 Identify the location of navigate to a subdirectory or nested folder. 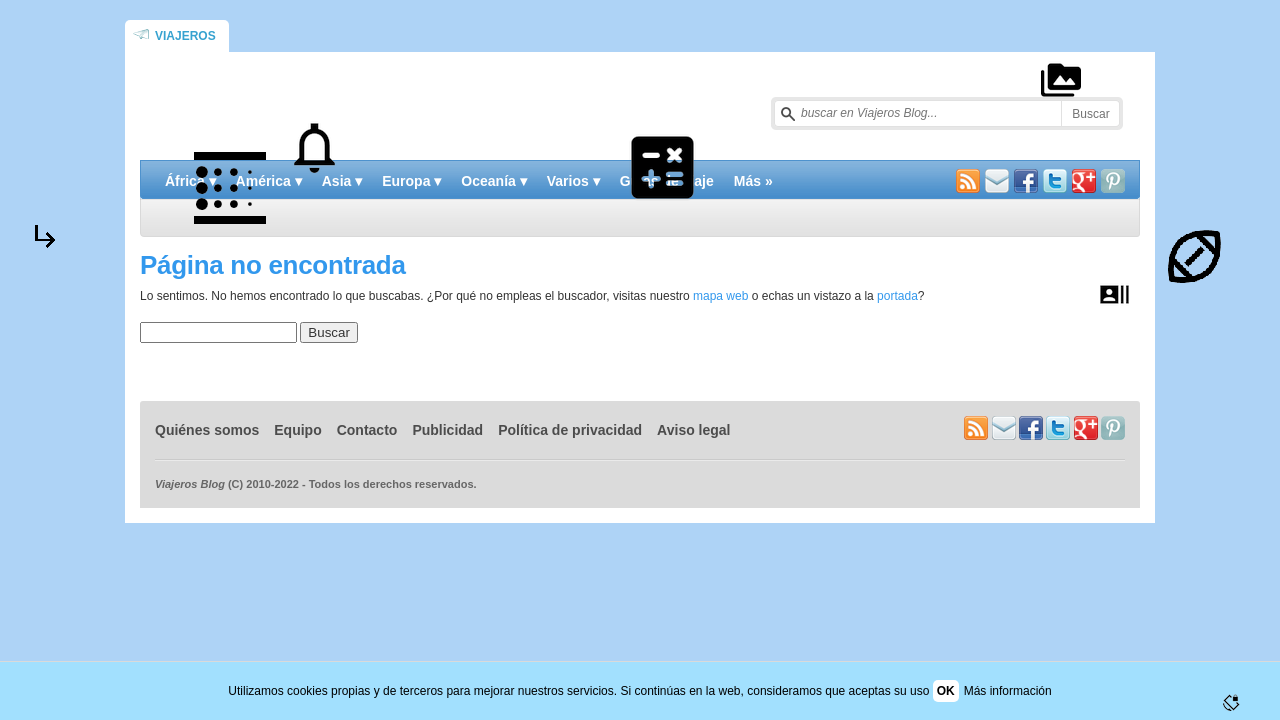
(46, 236).